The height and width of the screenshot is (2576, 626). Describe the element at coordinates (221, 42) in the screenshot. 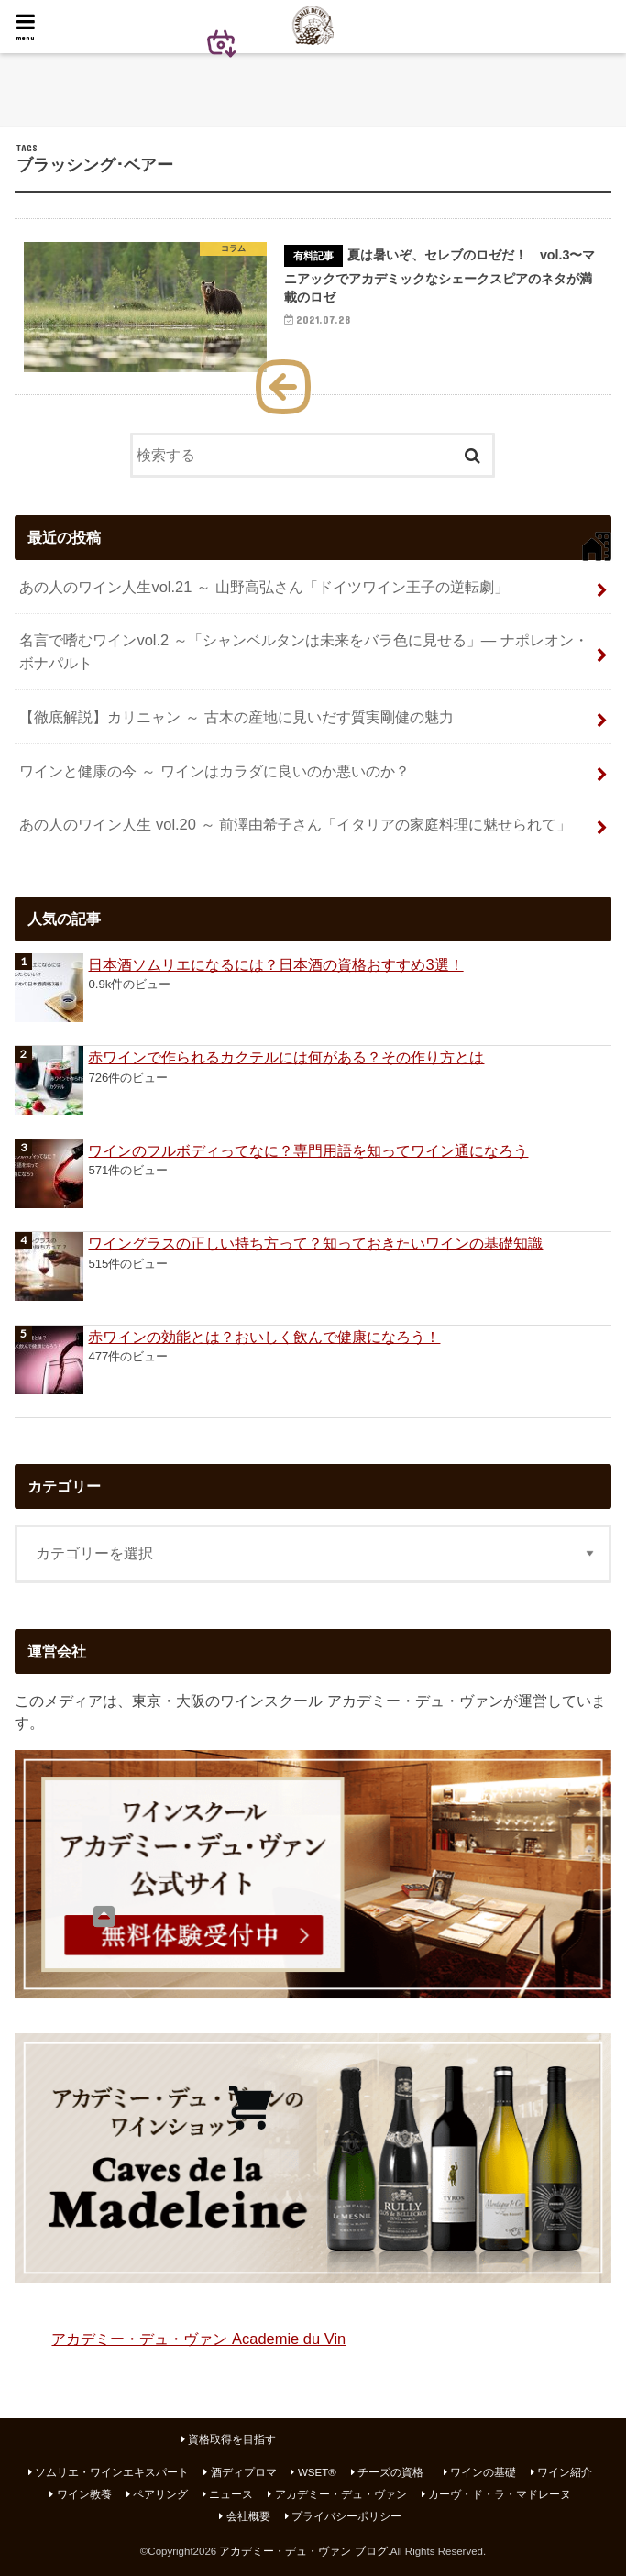

I see `download items from your shopping basket` at that location.